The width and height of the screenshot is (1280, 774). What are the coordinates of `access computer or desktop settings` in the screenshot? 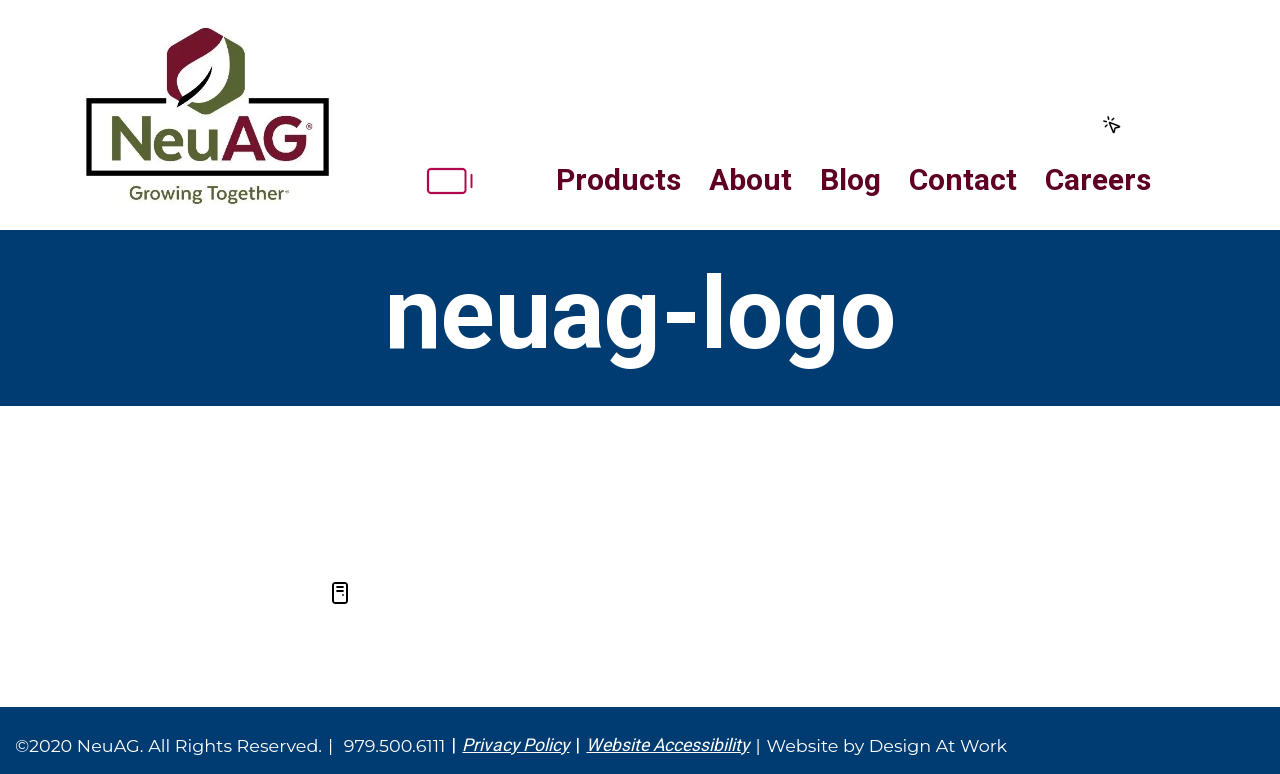 It's located at (340, 593).